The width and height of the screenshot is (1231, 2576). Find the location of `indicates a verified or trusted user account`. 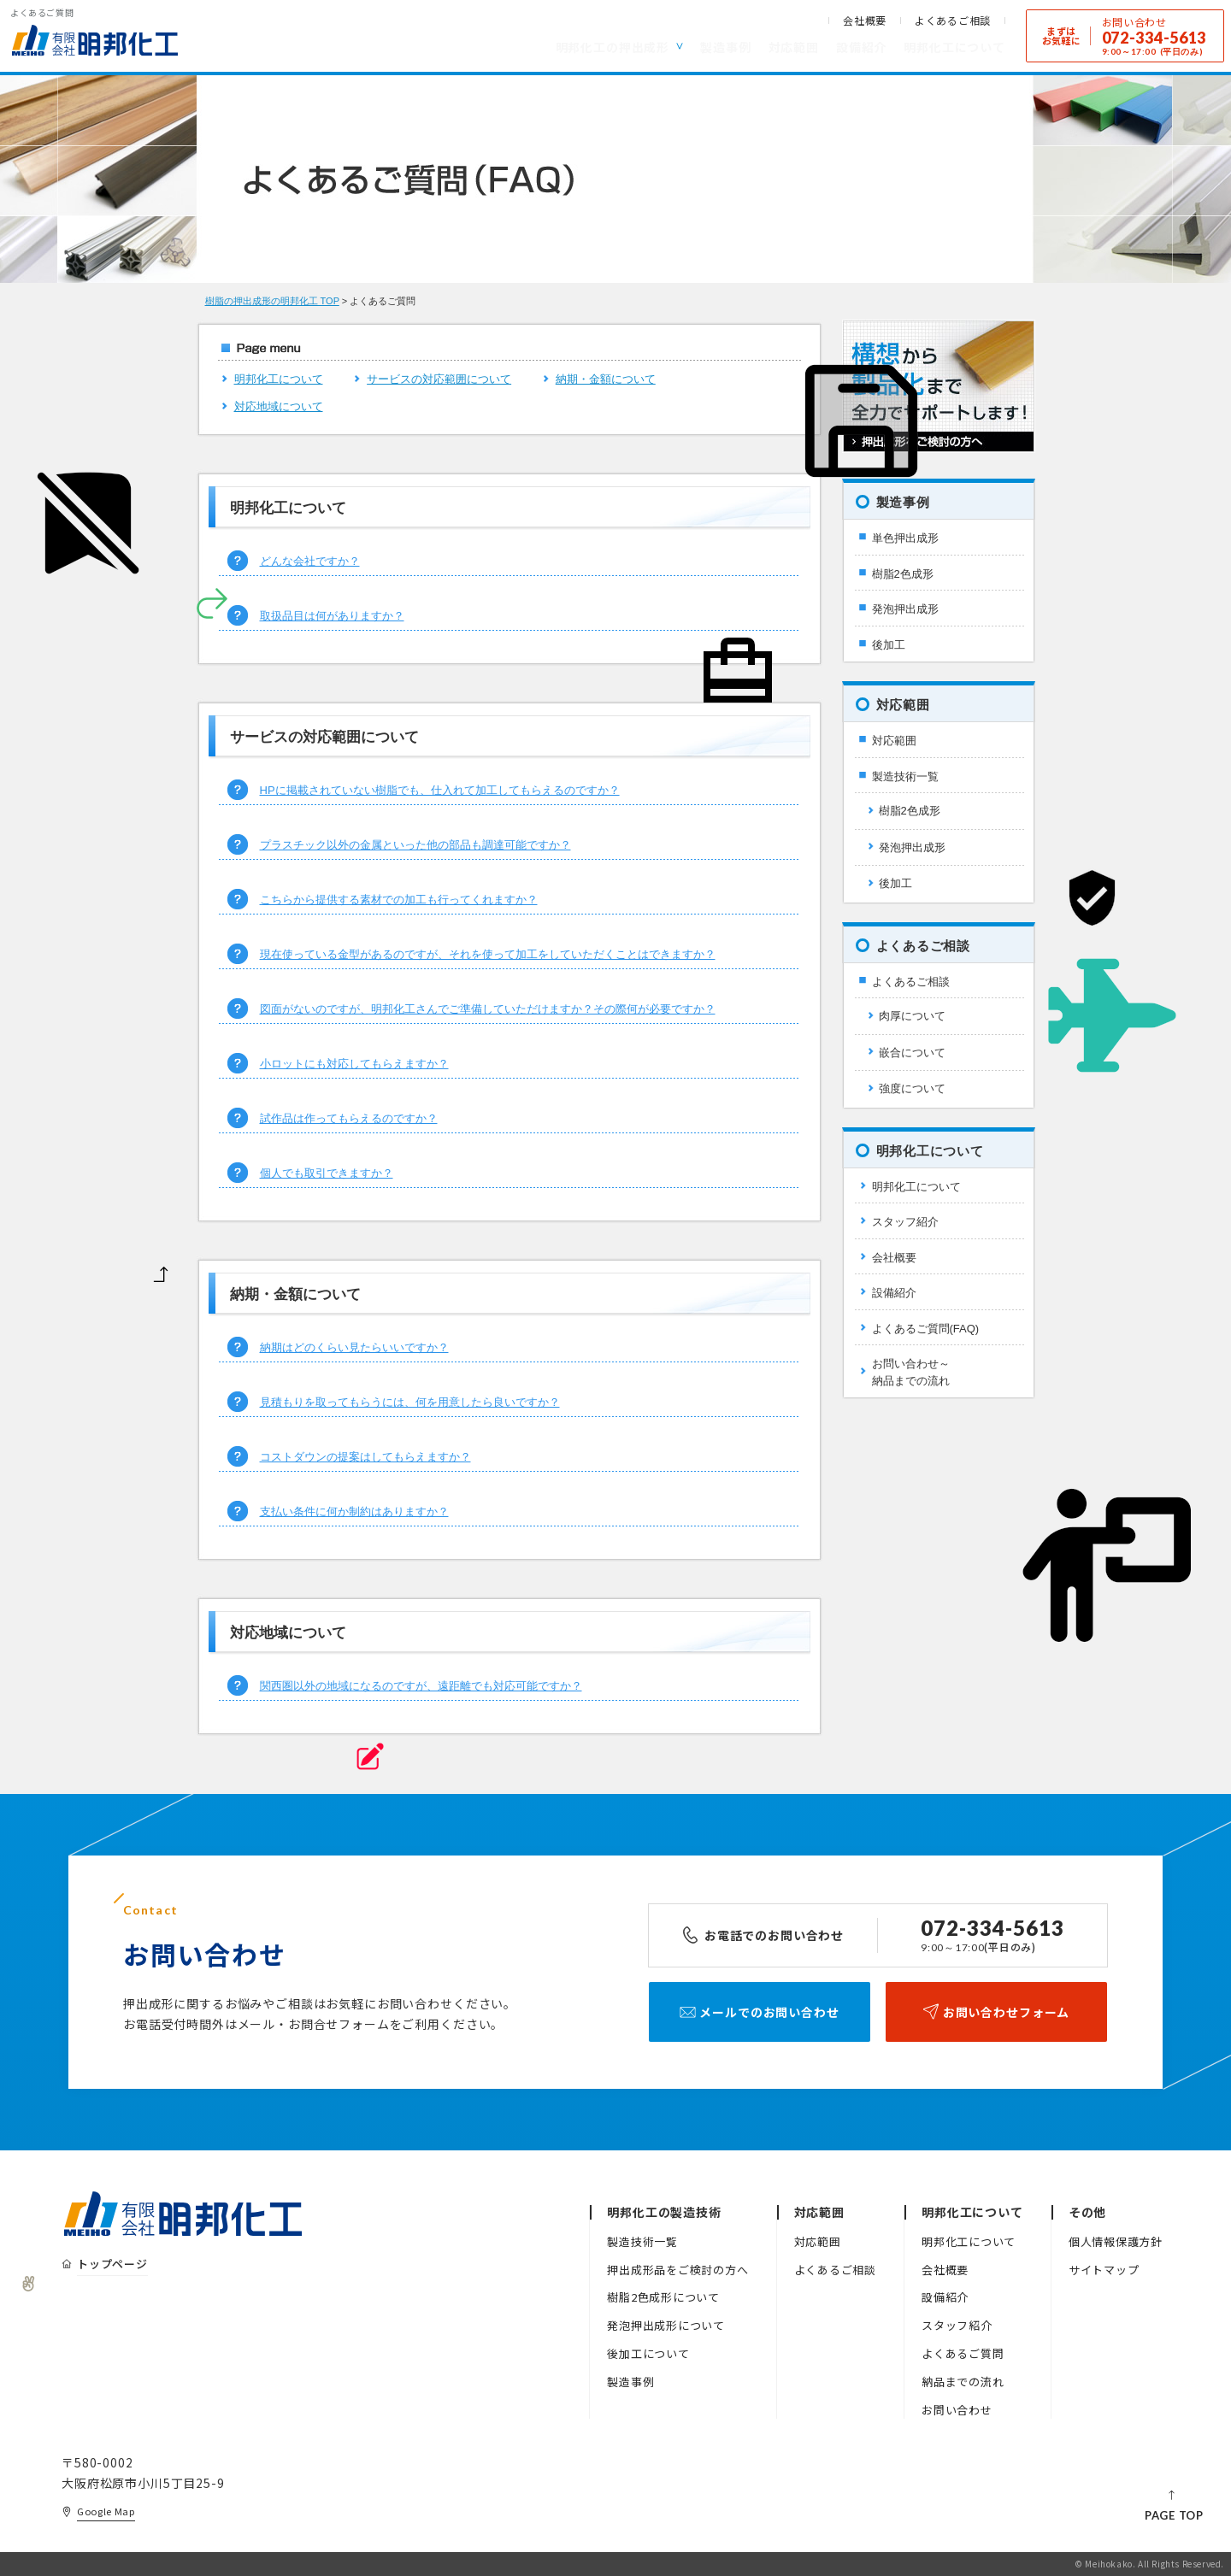

indicates a verified or trusted user account is located at coordinates (1092, 897).